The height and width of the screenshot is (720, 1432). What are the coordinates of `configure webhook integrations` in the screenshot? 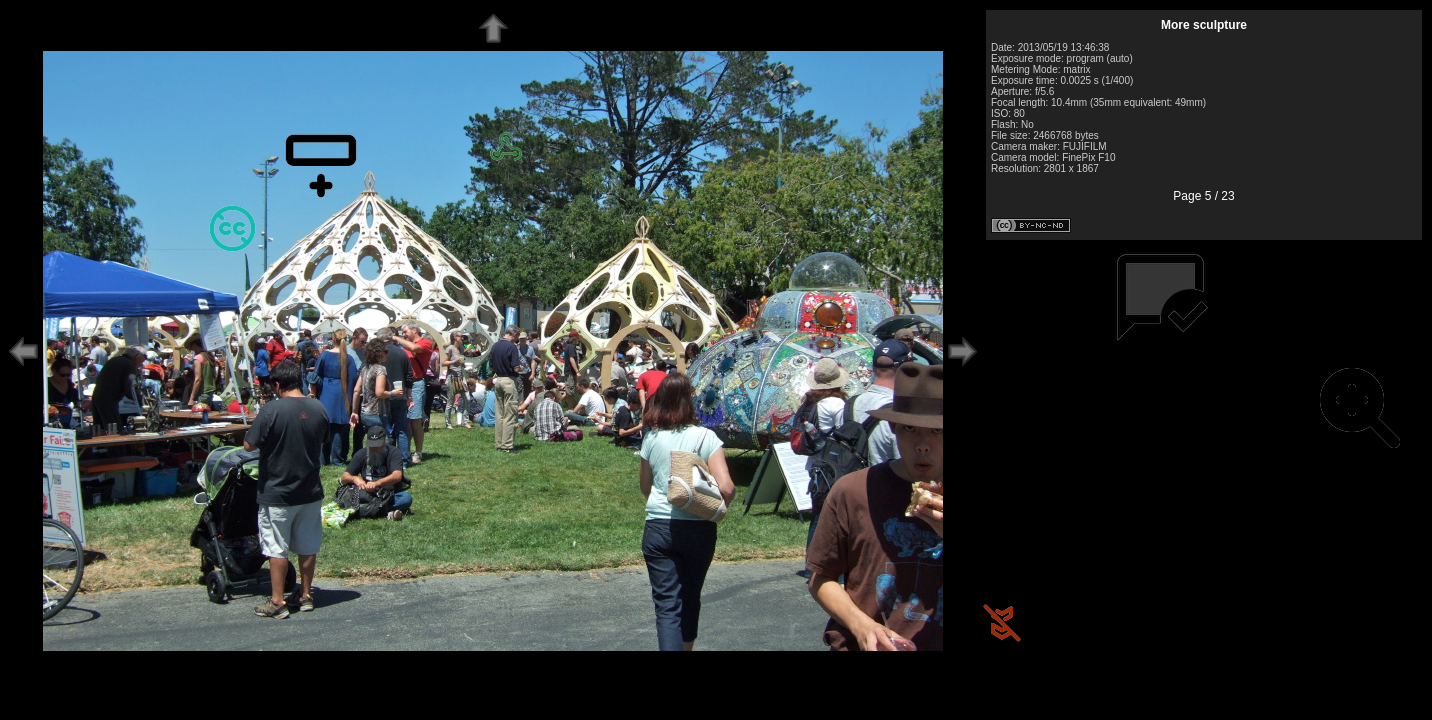 It's located at (506, 148).